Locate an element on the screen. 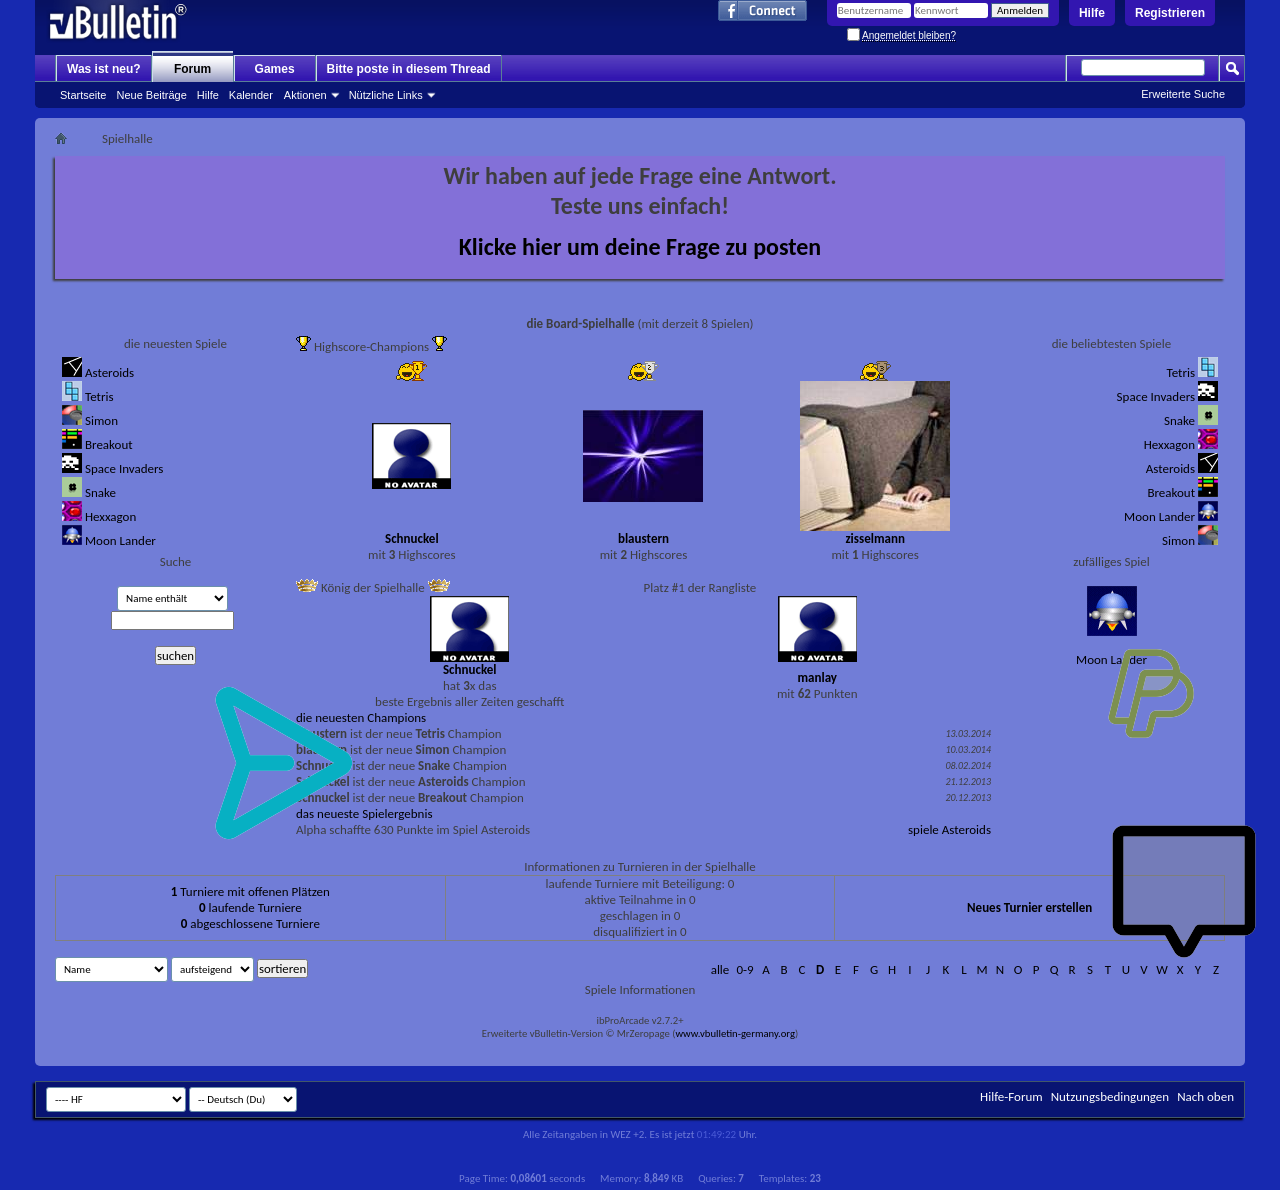 The image size is (1280, 1190). pay with PayPal is located at coordinates (1149, 693).